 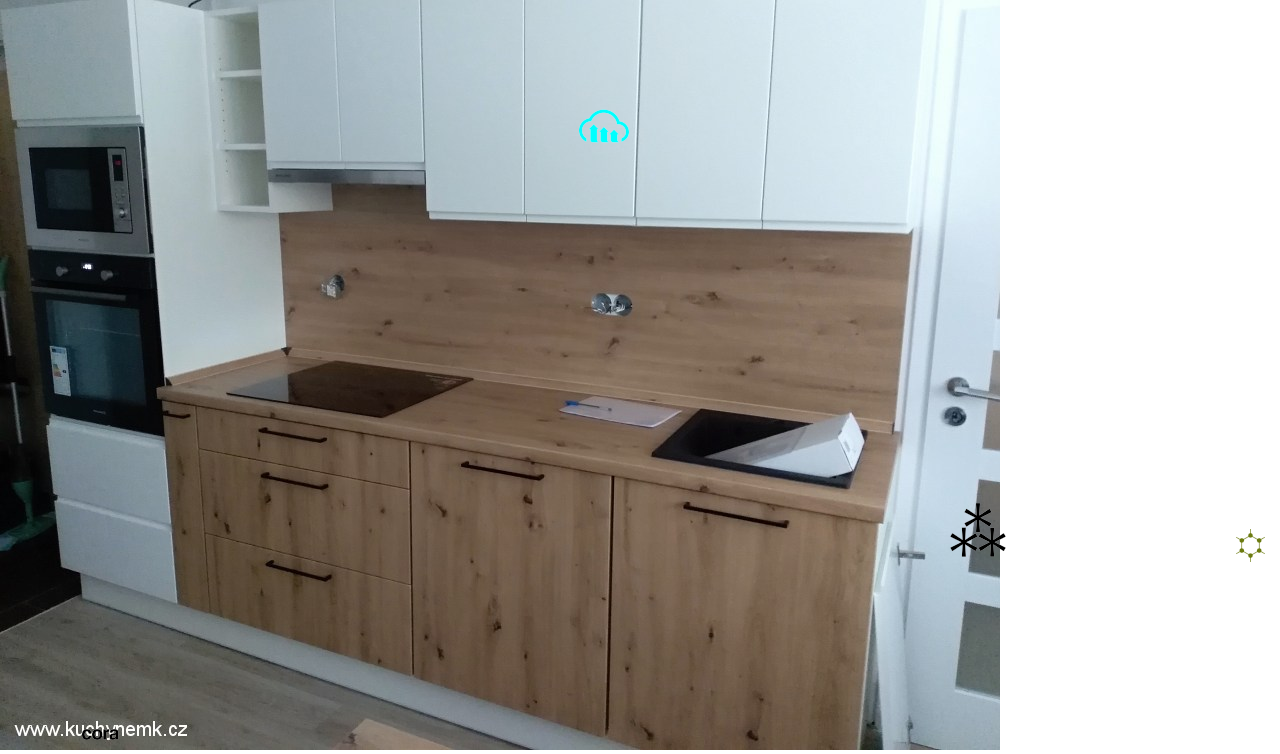 I want to click on Cora brand logo, so click(x=100, y=734).